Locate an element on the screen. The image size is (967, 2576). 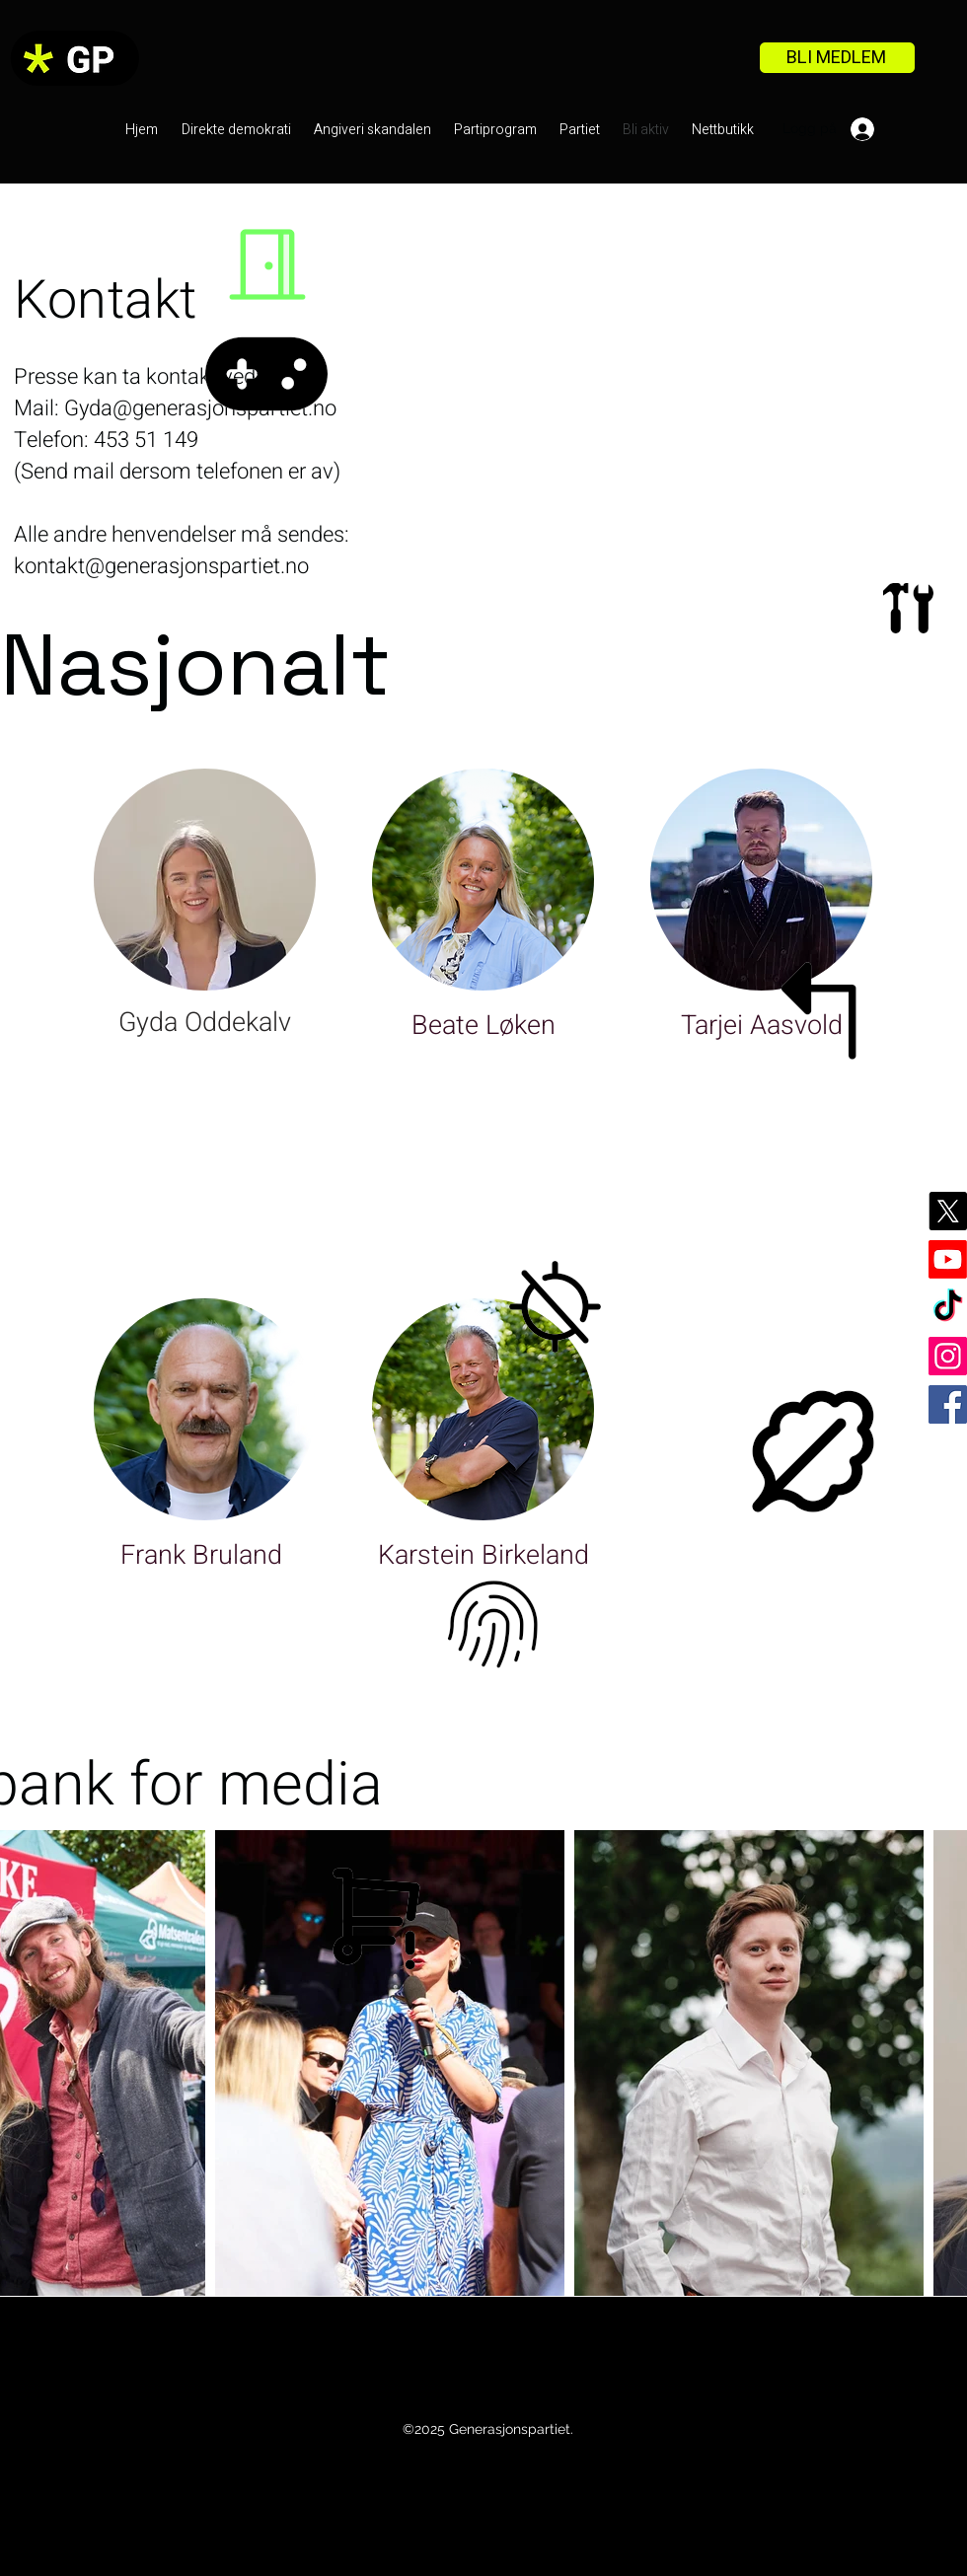
cart requires attention or has an issue is located at coordinates (376, 1916).